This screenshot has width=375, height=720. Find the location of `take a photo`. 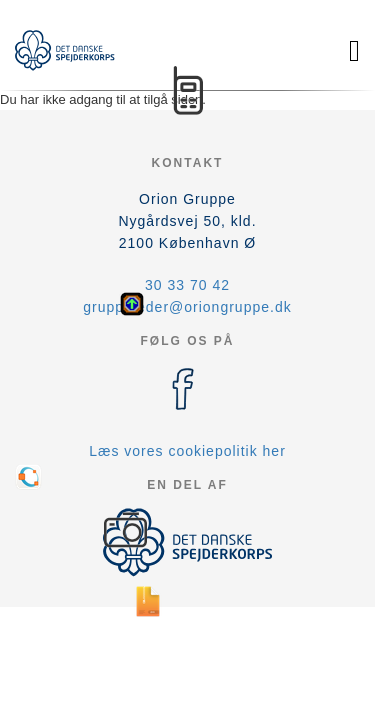

take a photo is located at coordinates (125, 528).